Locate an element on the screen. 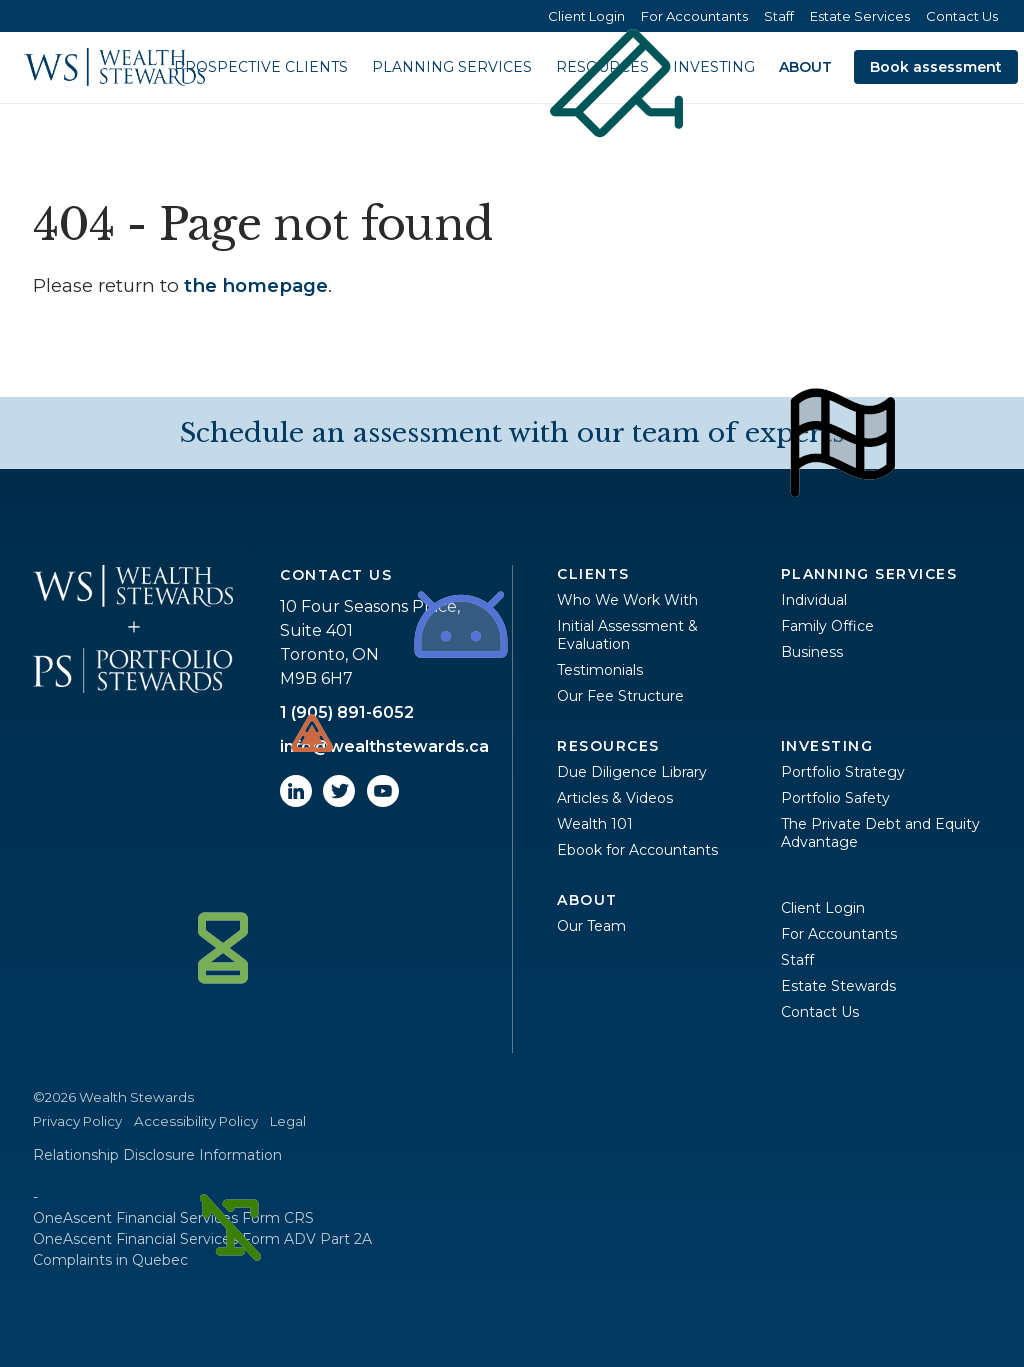 This screenshot has height=1367, width=1024. disable text formatting is located at coordinates (230, 1227).